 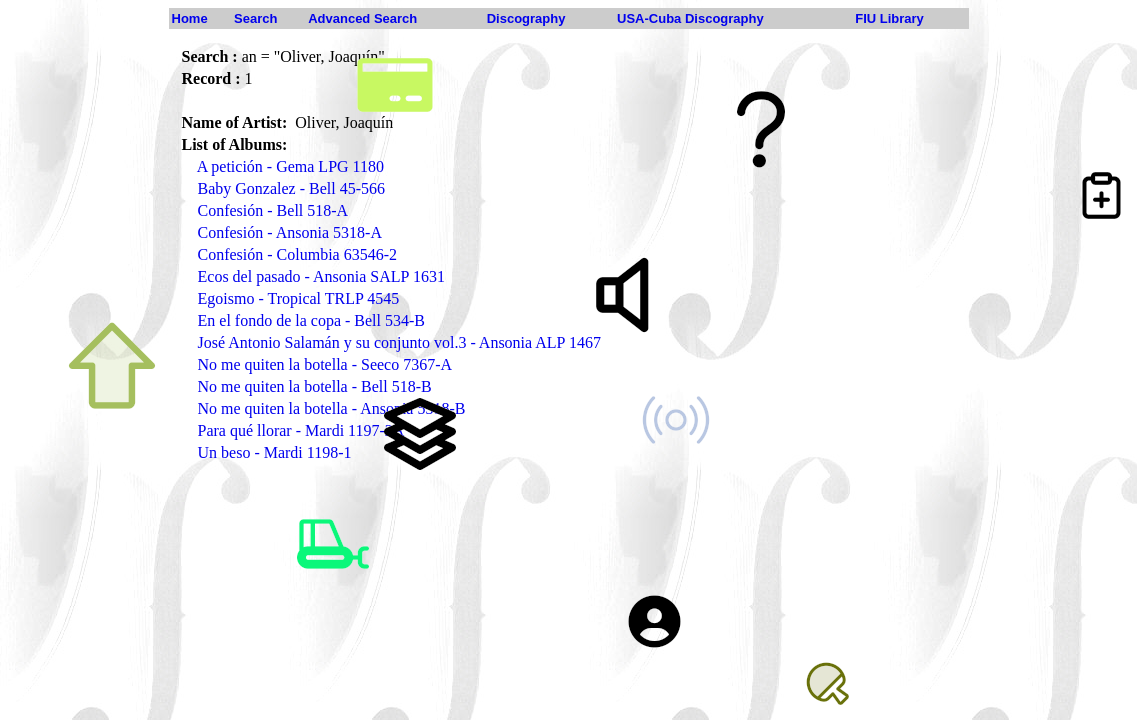 I want to click on add a new item to clipboard, so click(x=1101, y=195).